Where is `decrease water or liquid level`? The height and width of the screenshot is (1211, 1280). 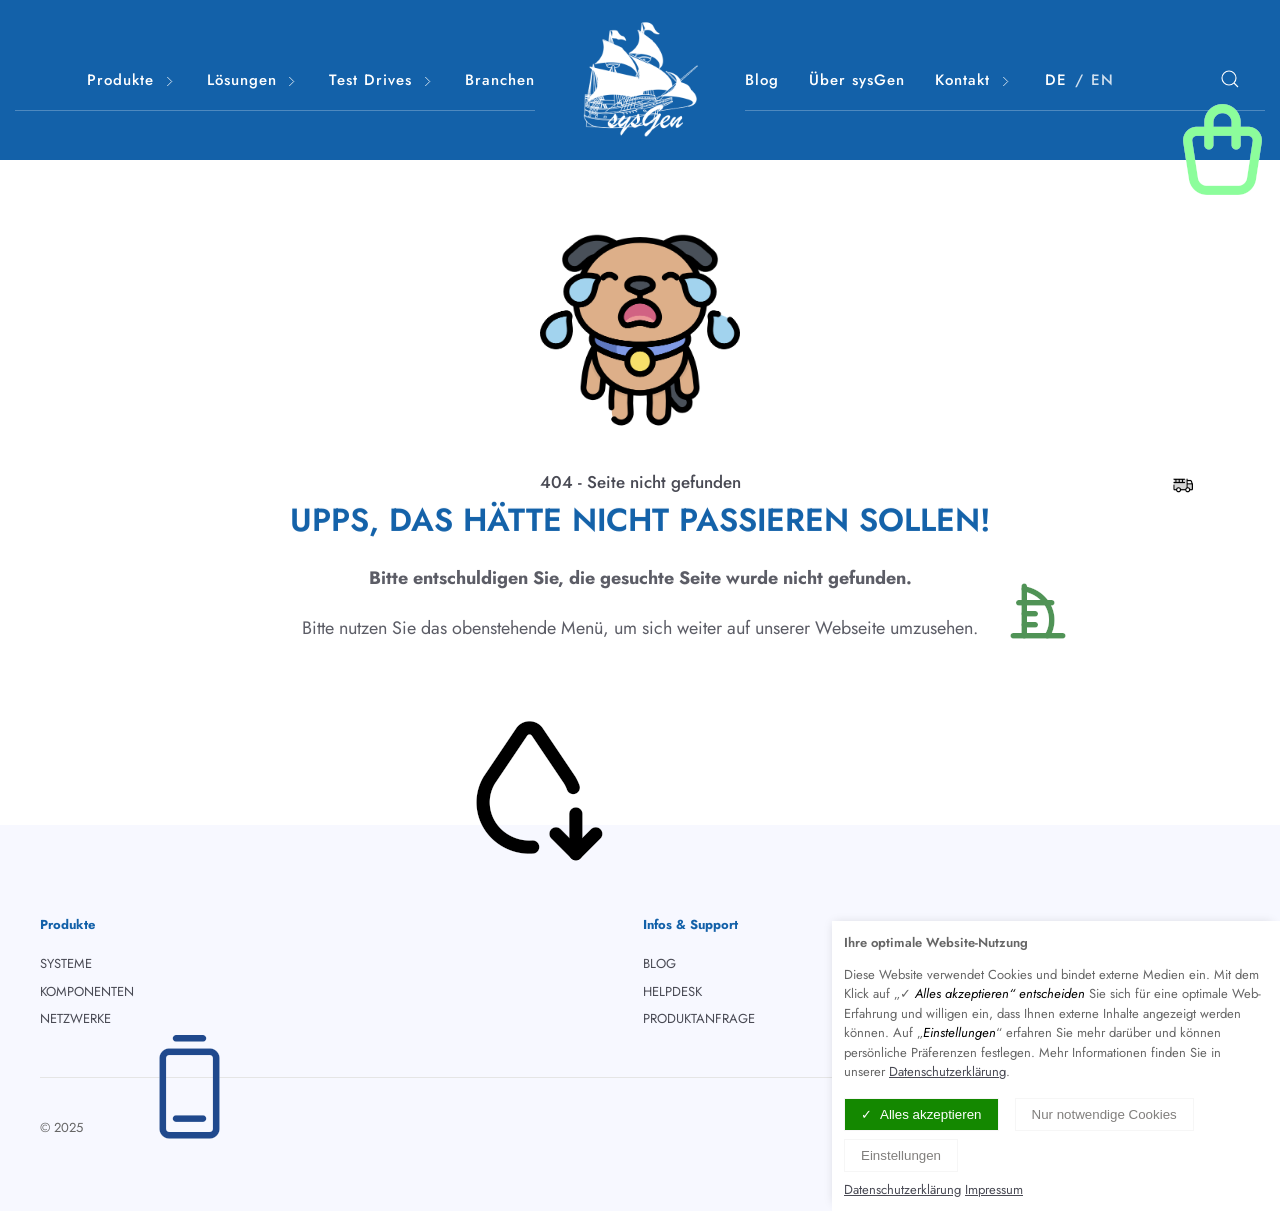 decrease water or liquid level is located at coordinates (529, 787).